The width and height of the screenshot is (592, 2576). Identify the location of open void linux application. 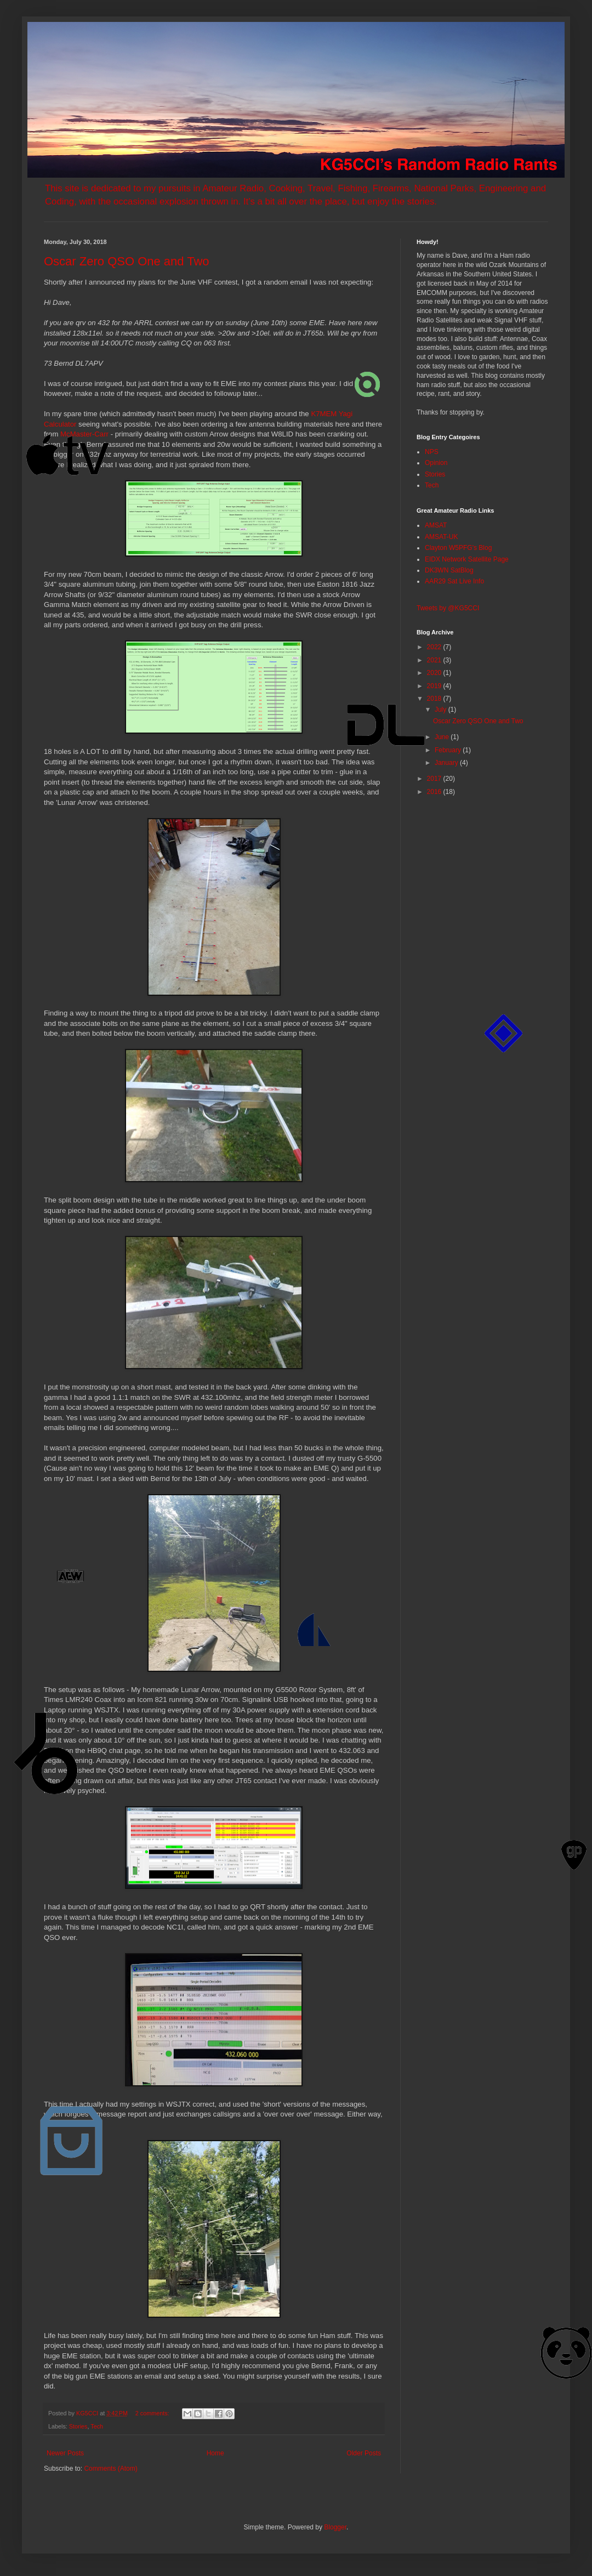
(367, 384).